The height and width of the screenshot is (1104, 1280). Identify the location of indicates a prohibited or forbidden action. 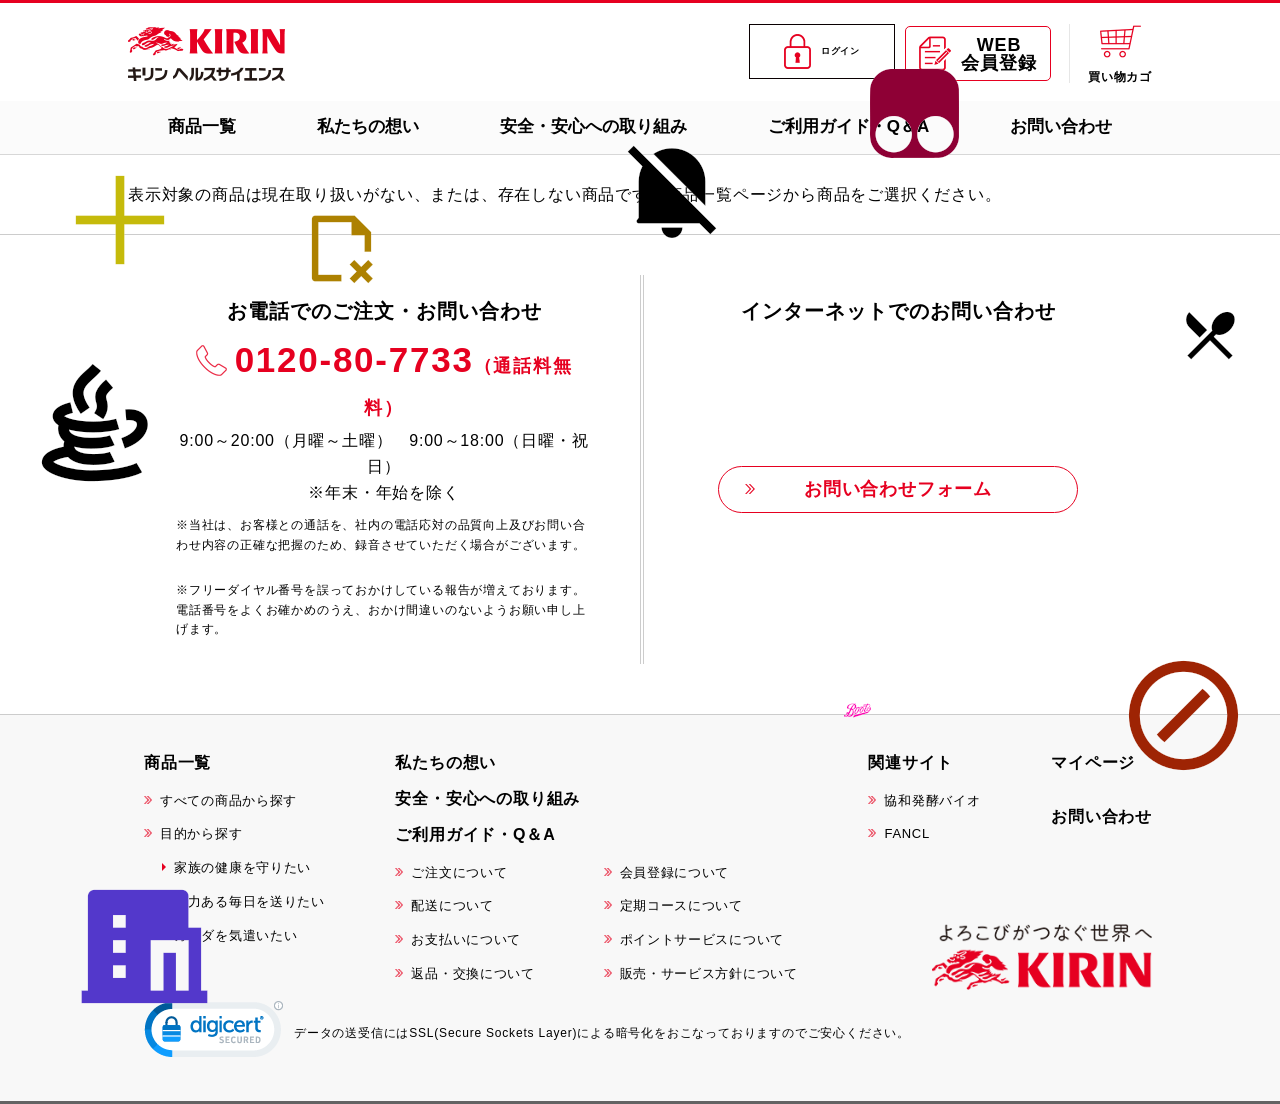
(1183, 715).